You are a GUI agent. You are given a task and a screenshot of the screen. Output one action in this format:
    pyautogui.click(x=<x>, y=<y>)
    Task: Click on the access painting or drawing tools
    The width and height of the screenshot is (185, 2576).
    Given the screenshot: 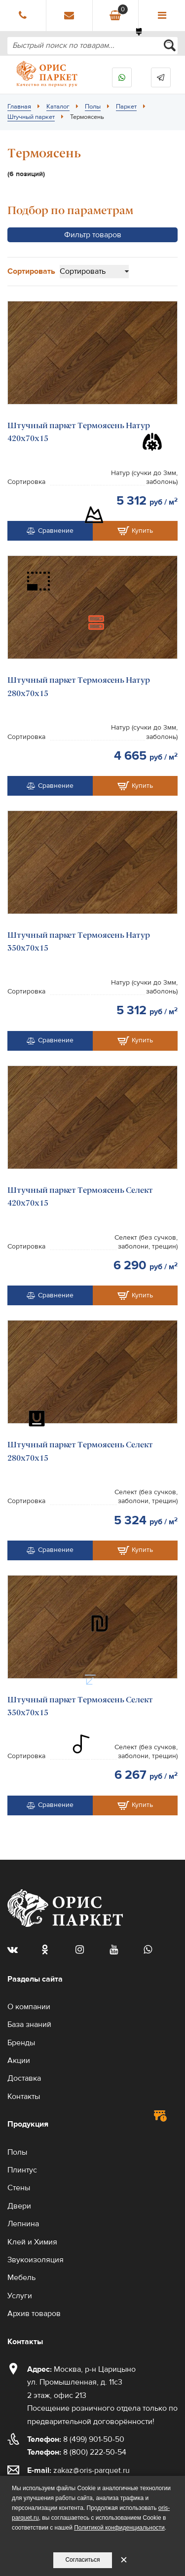 What is the action you would take?
    pyautogui.click(x=139, y=32)
    